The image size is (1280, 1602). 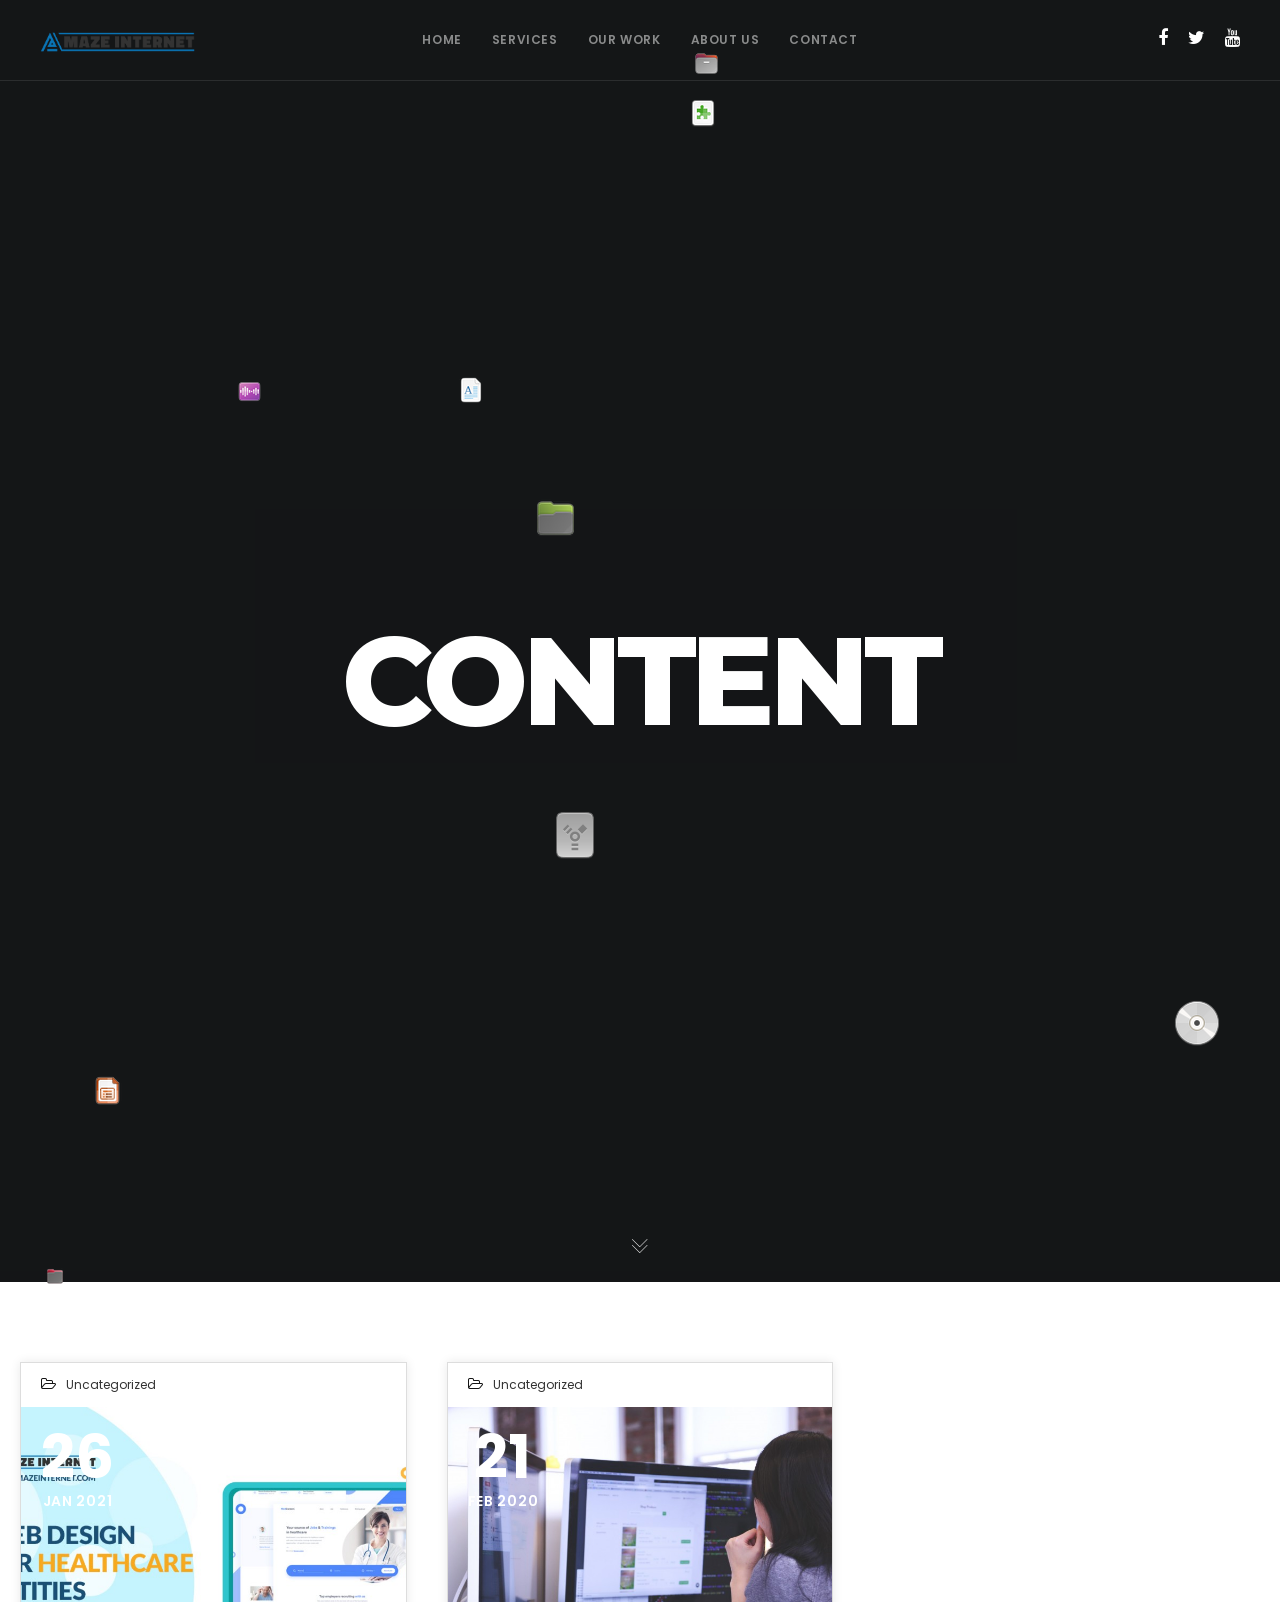 I want to click on indicates an open or expanded folder, so click(x=555, y=517).